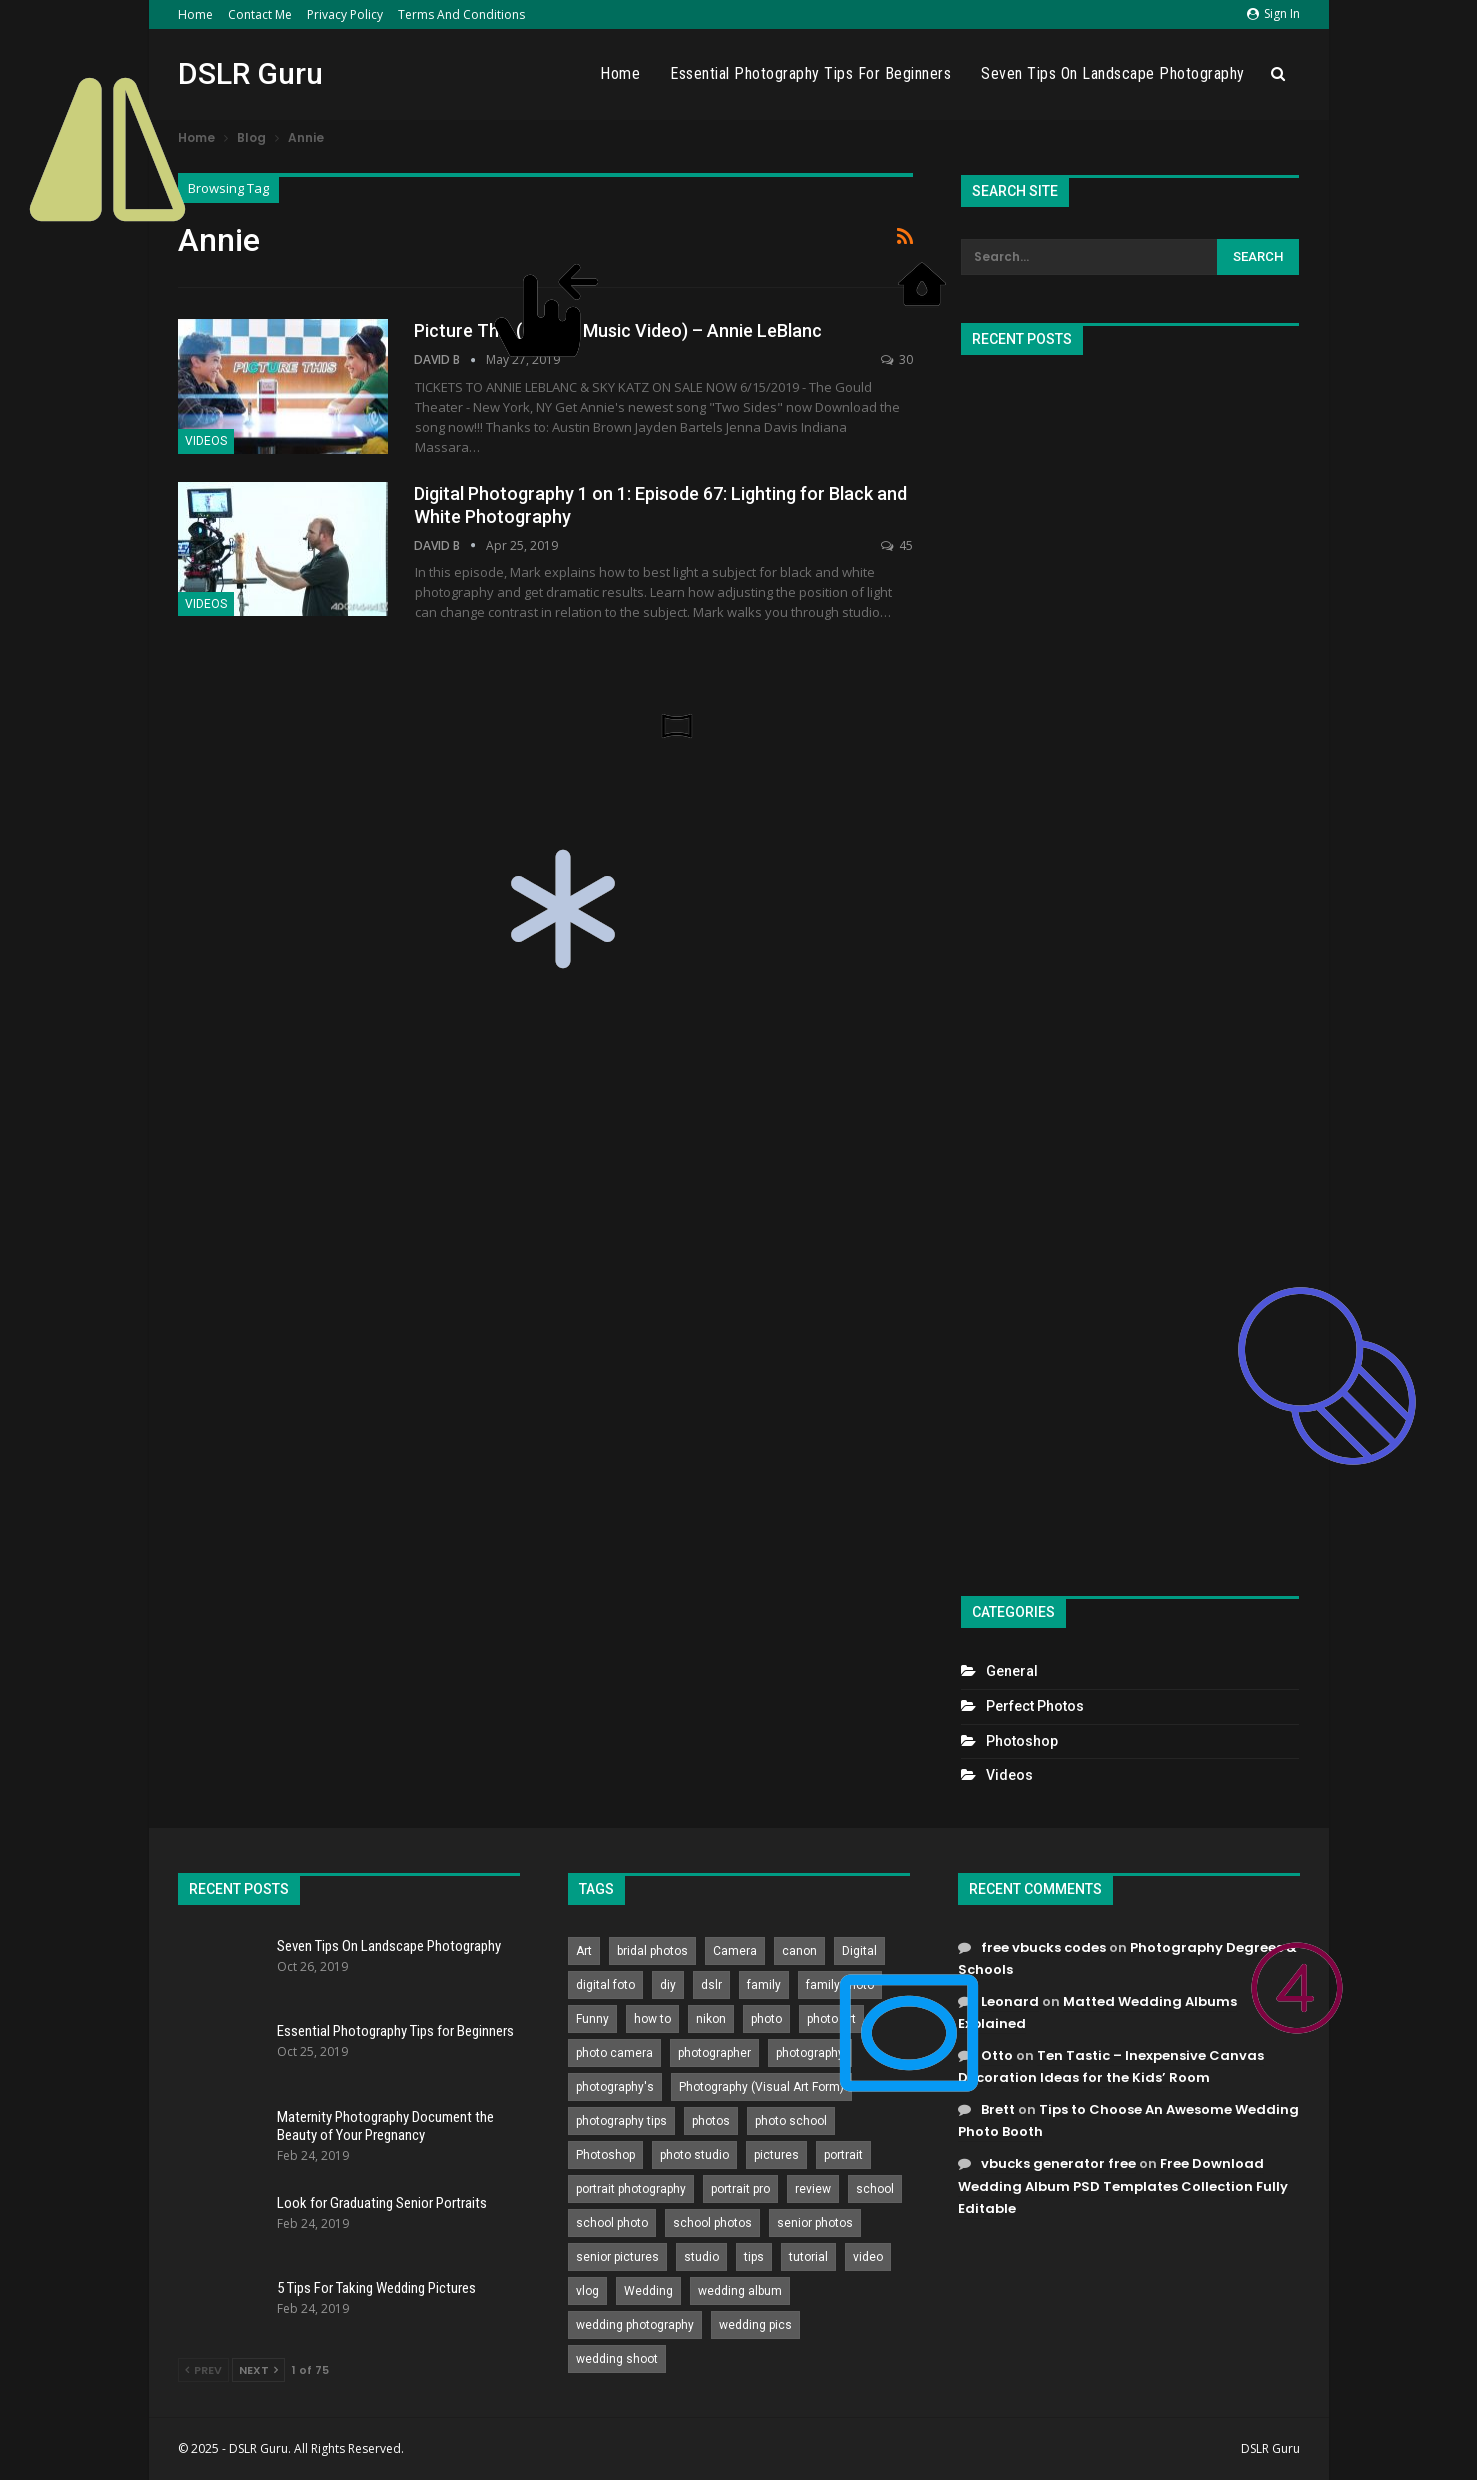  Describe the element at coordinates (1297, 1988) in the screenshot. I see `indicates step four in a multi-step process` at that location.